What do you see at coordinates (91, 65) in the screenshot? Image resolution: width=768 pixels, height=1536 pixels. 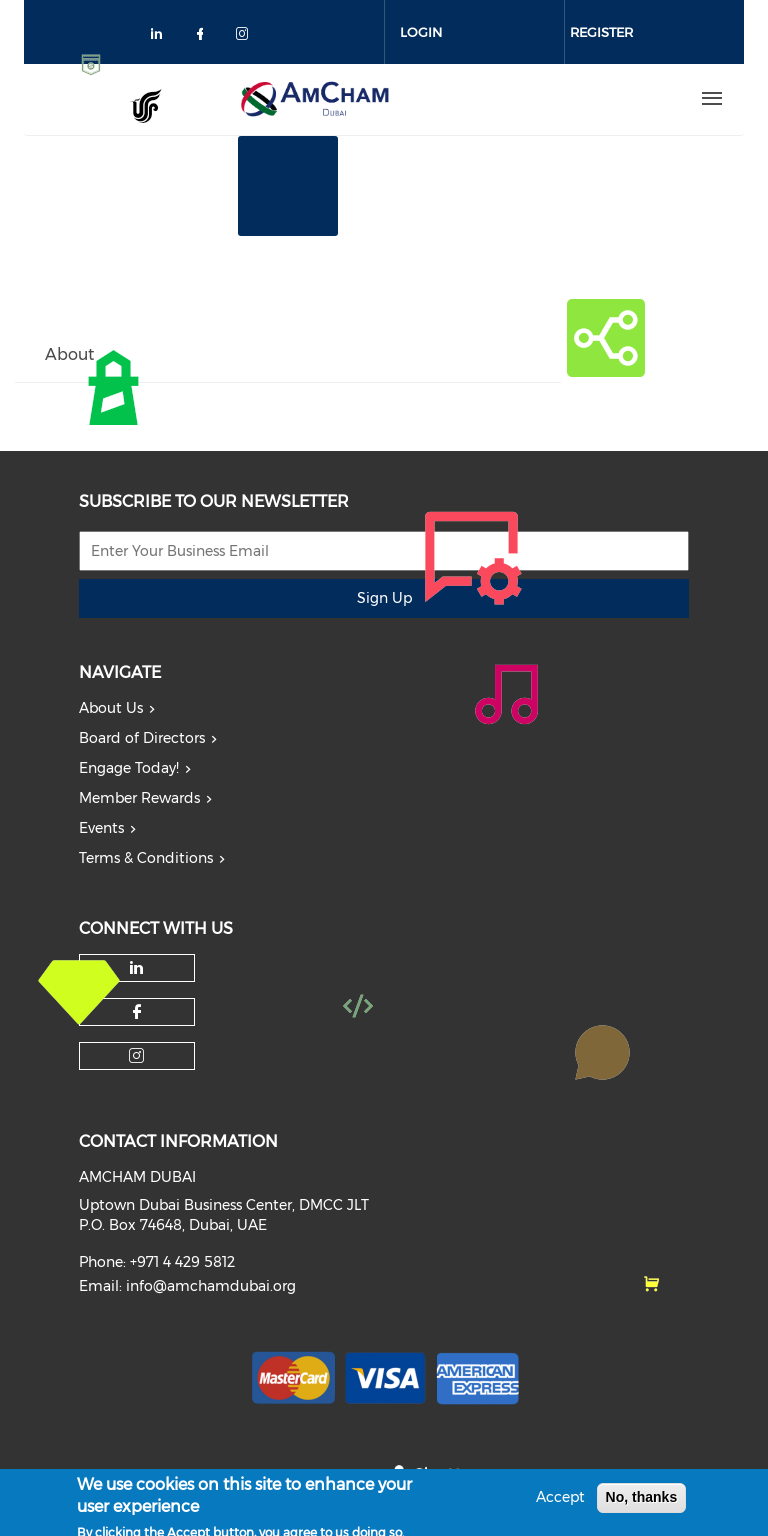 I see `shirtsinbulk brand logo` at bounding box center [91, 65].